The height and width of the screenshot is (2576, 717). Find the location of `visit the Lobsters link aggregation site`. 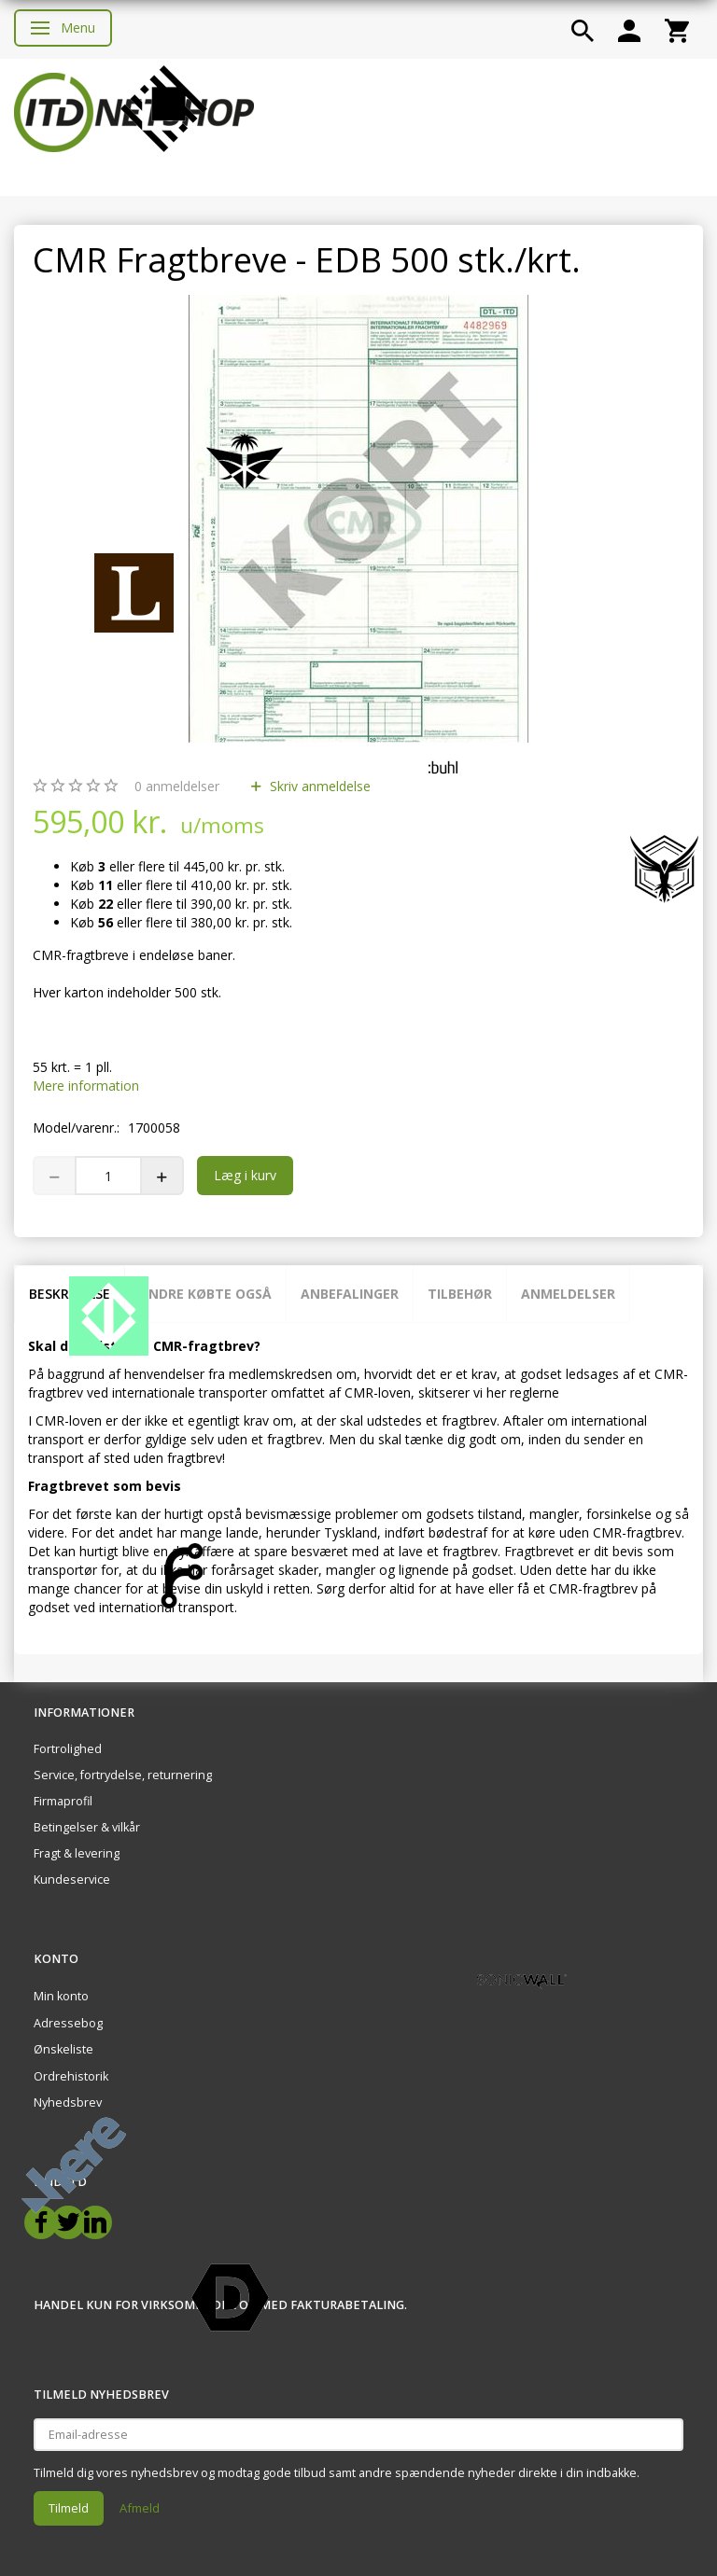

visit the Lobsters link aggregation site is located at coordinates (134, 592).